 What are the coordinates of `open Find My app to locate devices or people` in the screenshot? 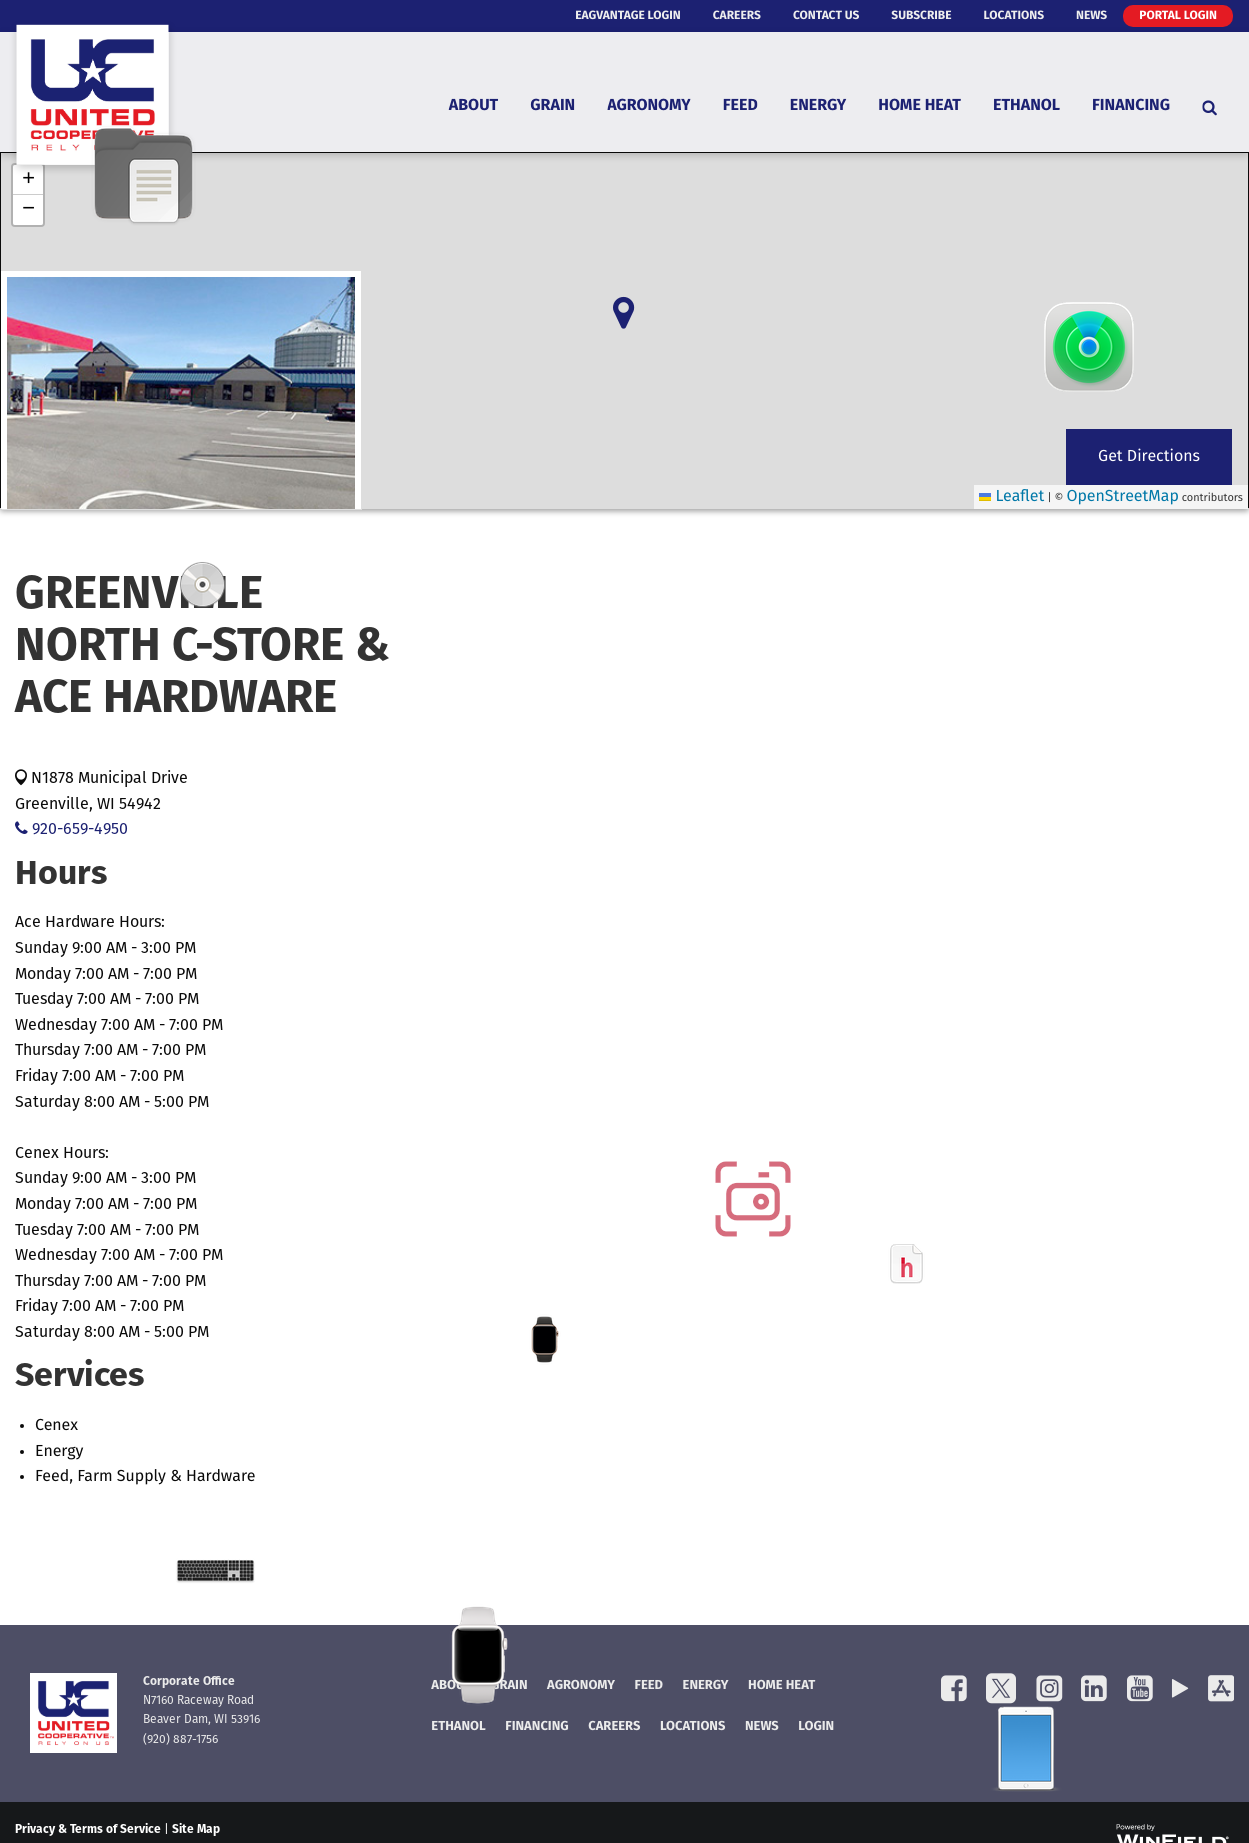 It's located at (1089, 347).